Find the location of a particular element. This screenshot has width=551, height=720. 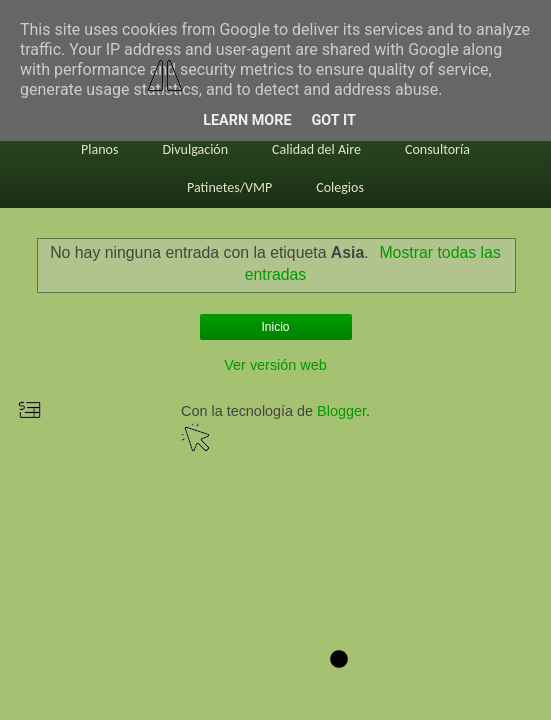

select or mark an item as active is located at coordinates (339, 659).